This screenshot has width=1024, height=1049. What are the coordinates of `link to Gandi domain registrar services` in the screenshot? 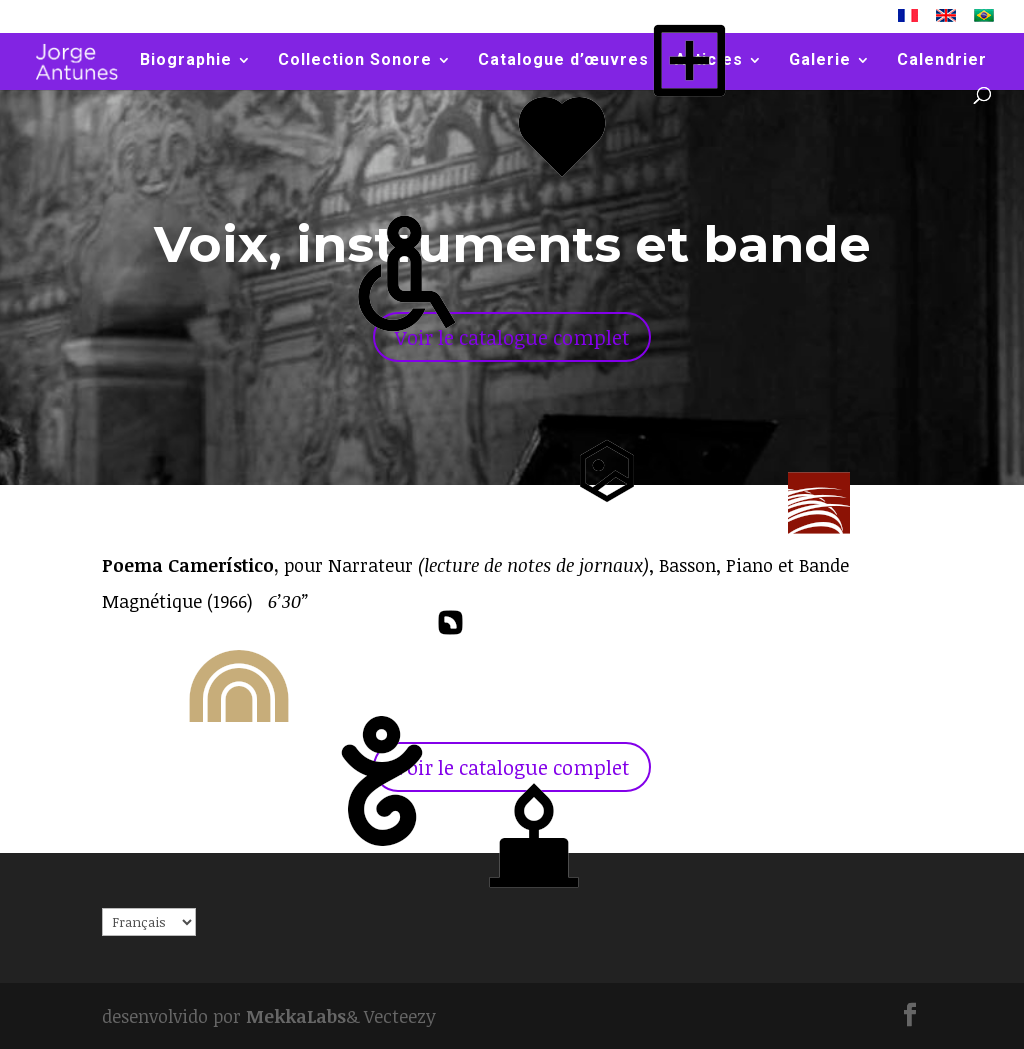 It's located at (382, 781).